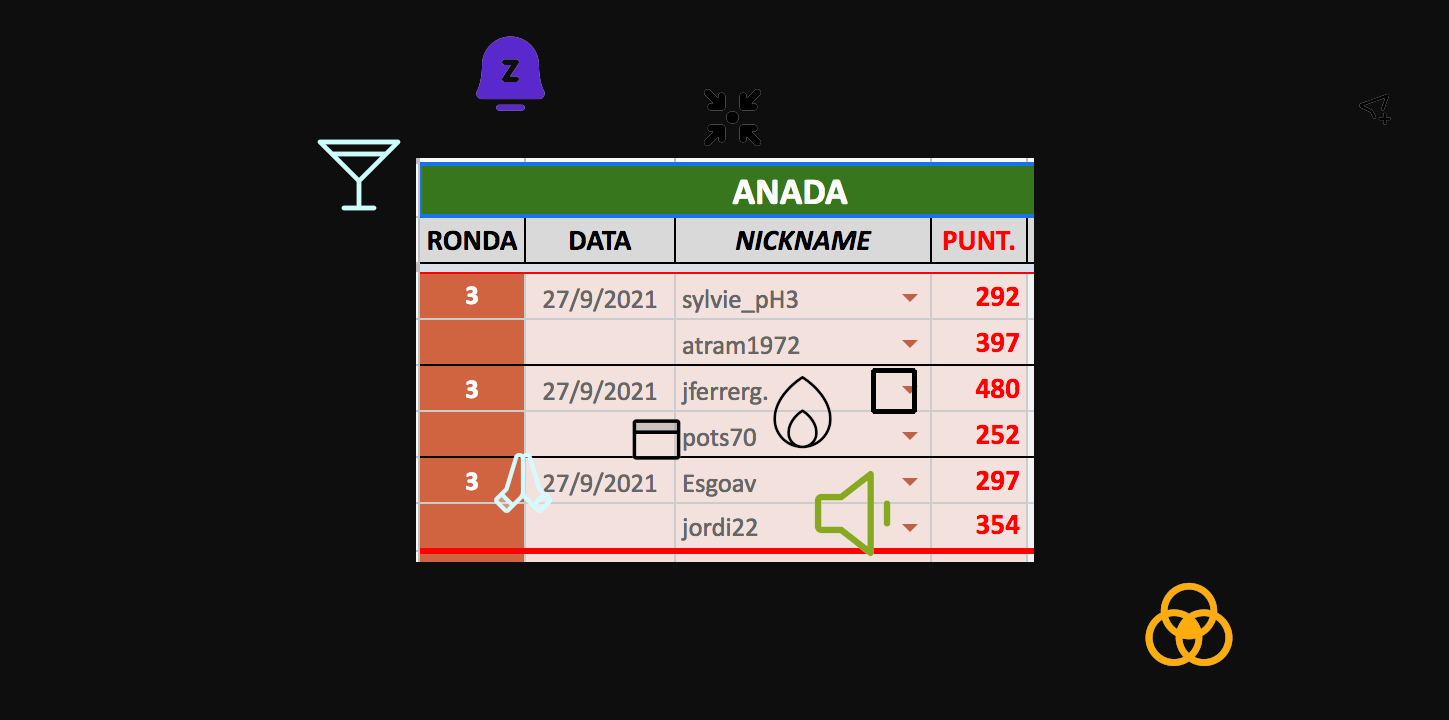 This screenshot has width=1449, height=720. Describe the element at coordinates (510, 73) in the screenshot. I see `mute notifications or enable do not disturb mode` at that location.